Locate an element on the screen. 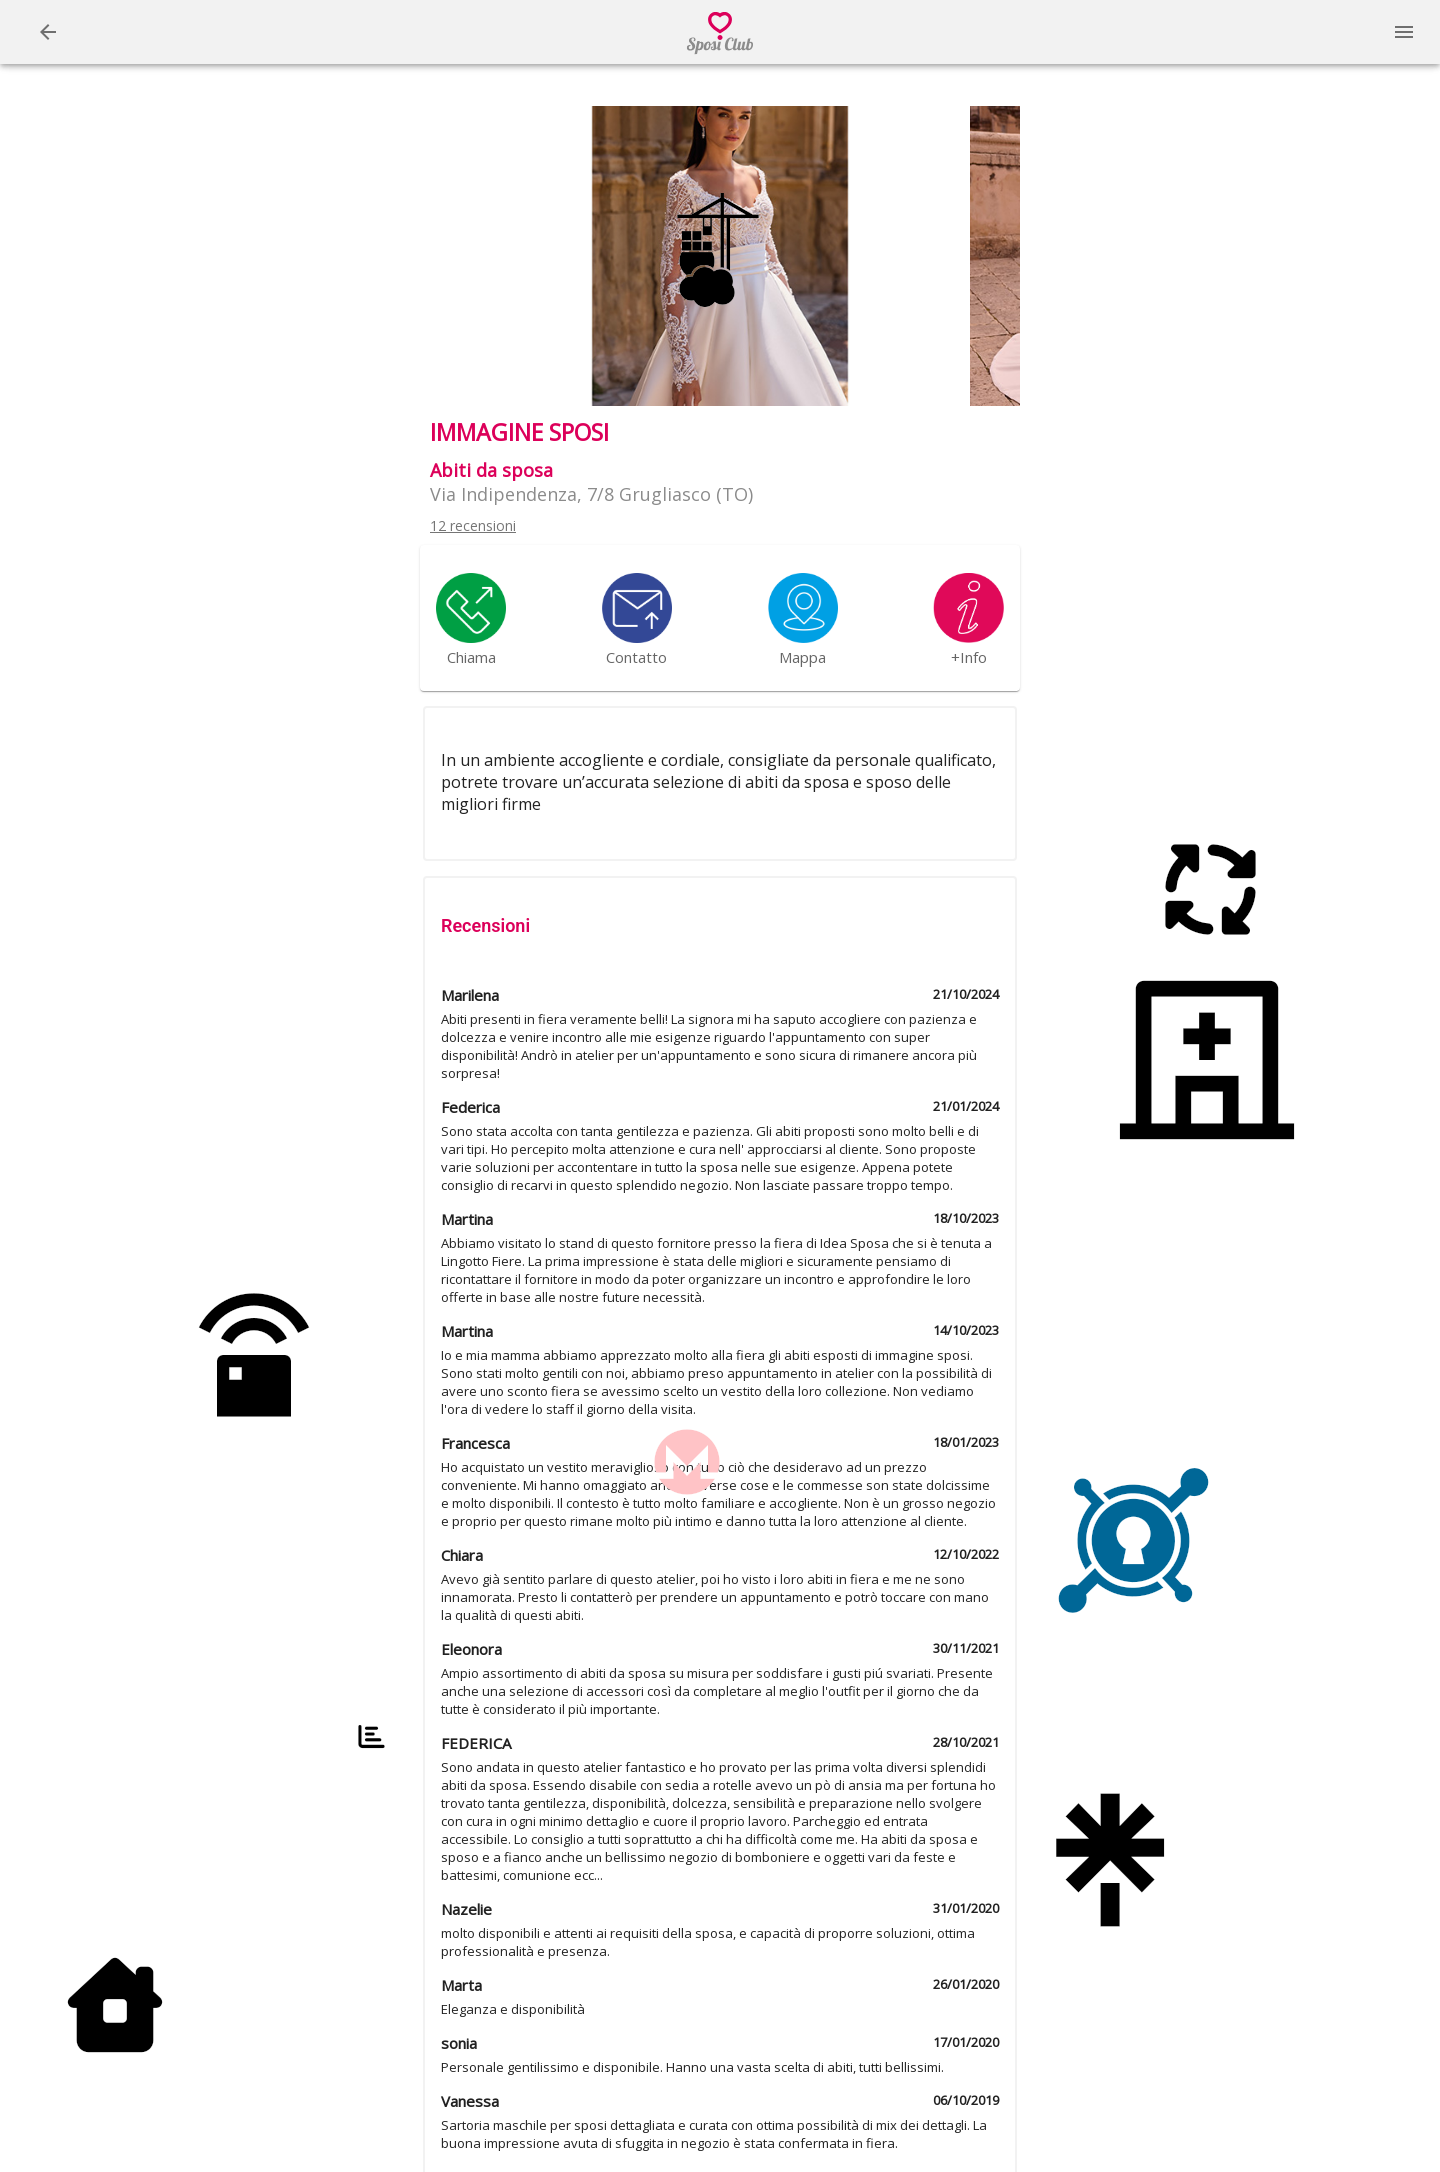  visit linktree profile is located at coordinates (1106, 1860).